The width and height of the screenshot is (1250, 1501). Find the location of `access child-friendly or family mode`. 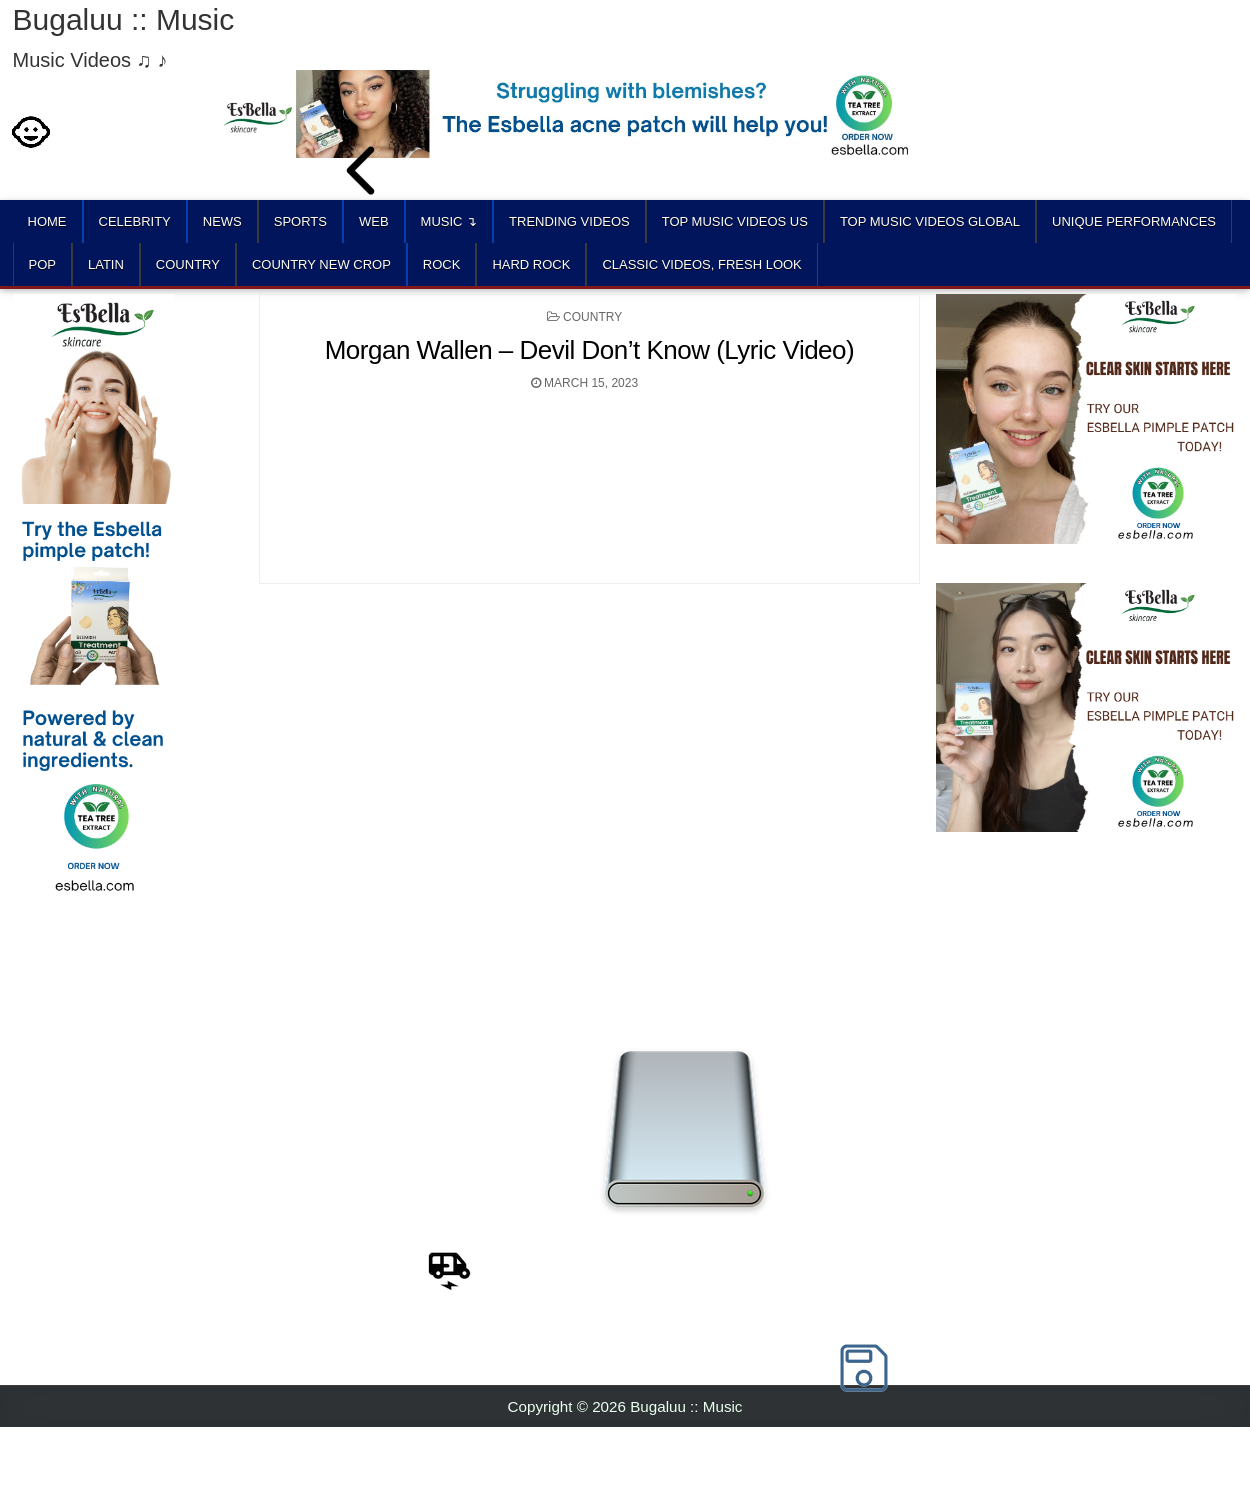

access child-friendly or family mode is located at coordinates (31, 132).